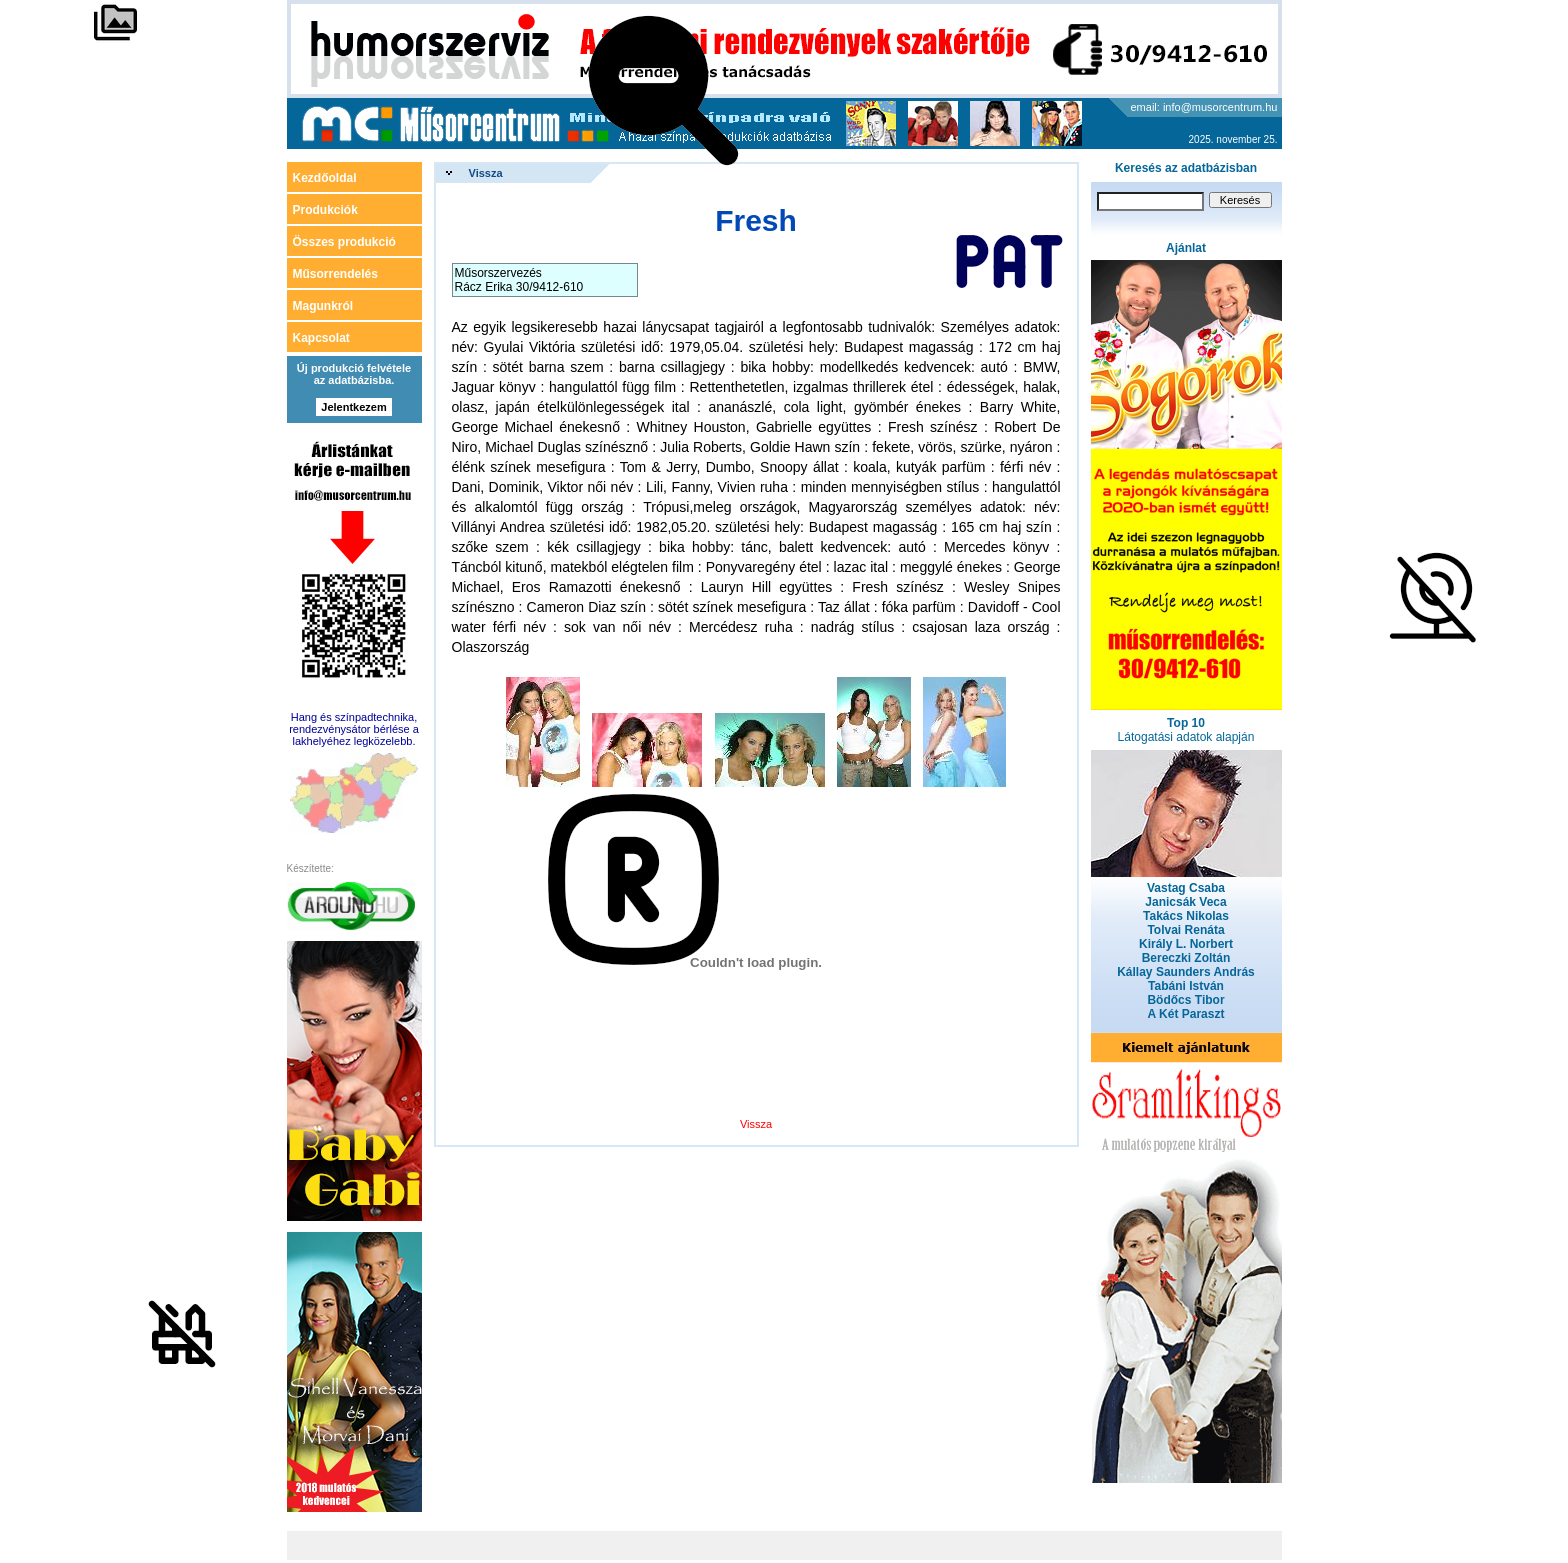  What do you see at coordinates (1436, 599) in the screenshot?
I see `camera is disabled or blocked` at bounding box center [1436, 599].